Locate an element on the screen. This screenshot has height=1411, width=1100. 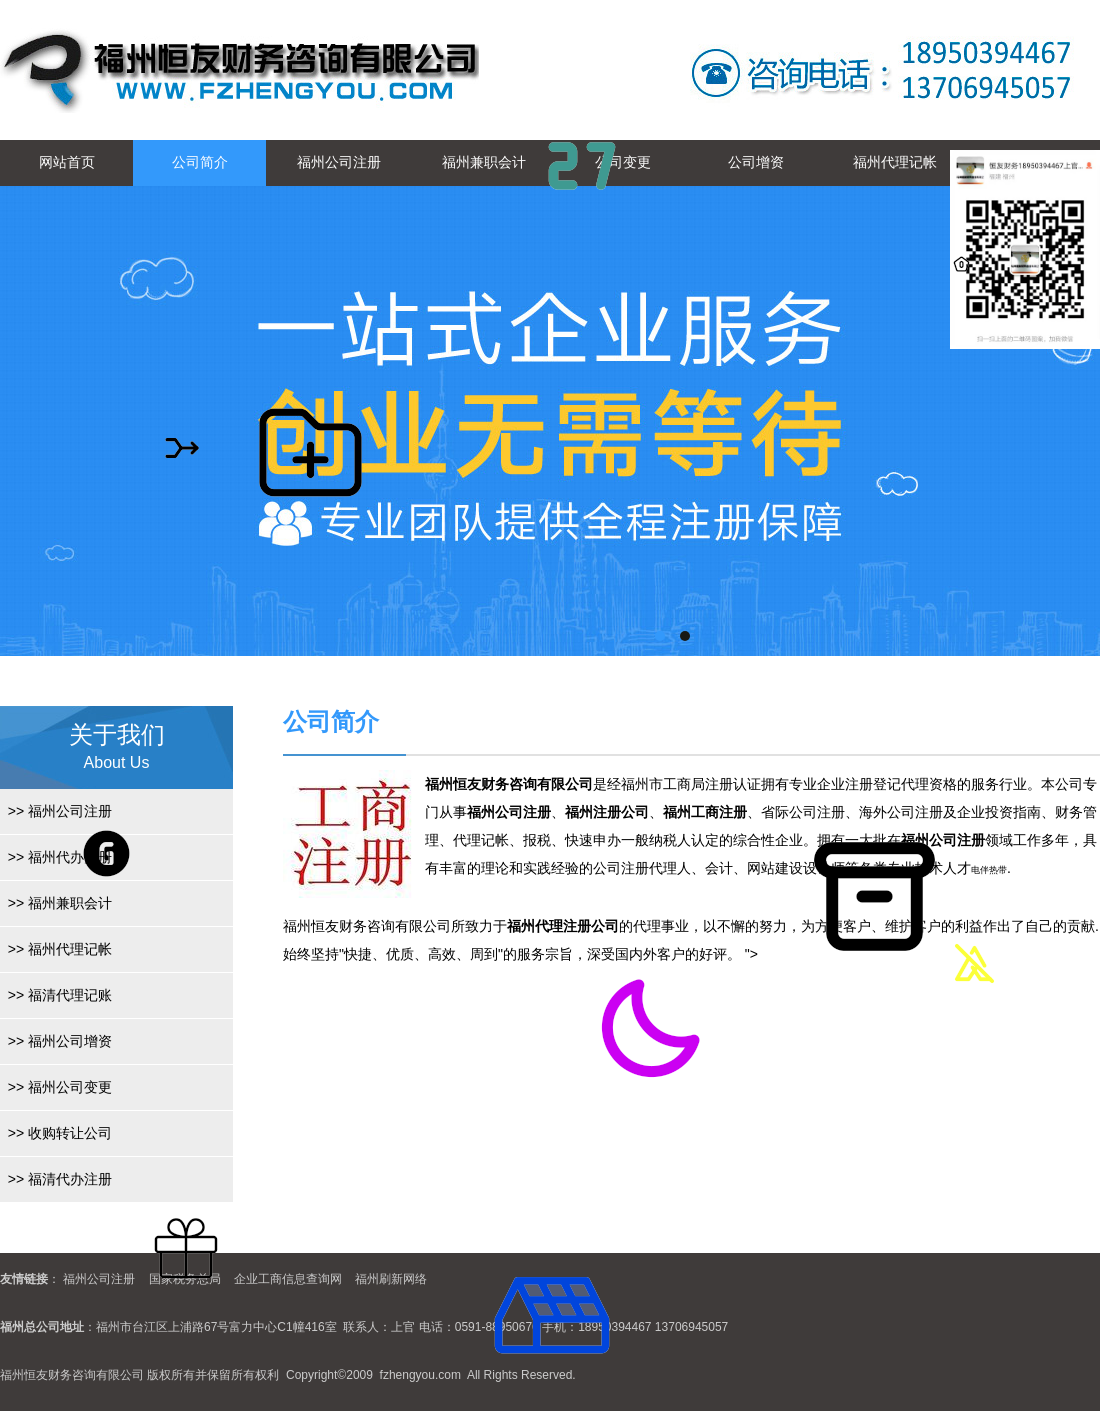
create a new folder is located at coordinates (310, 452).